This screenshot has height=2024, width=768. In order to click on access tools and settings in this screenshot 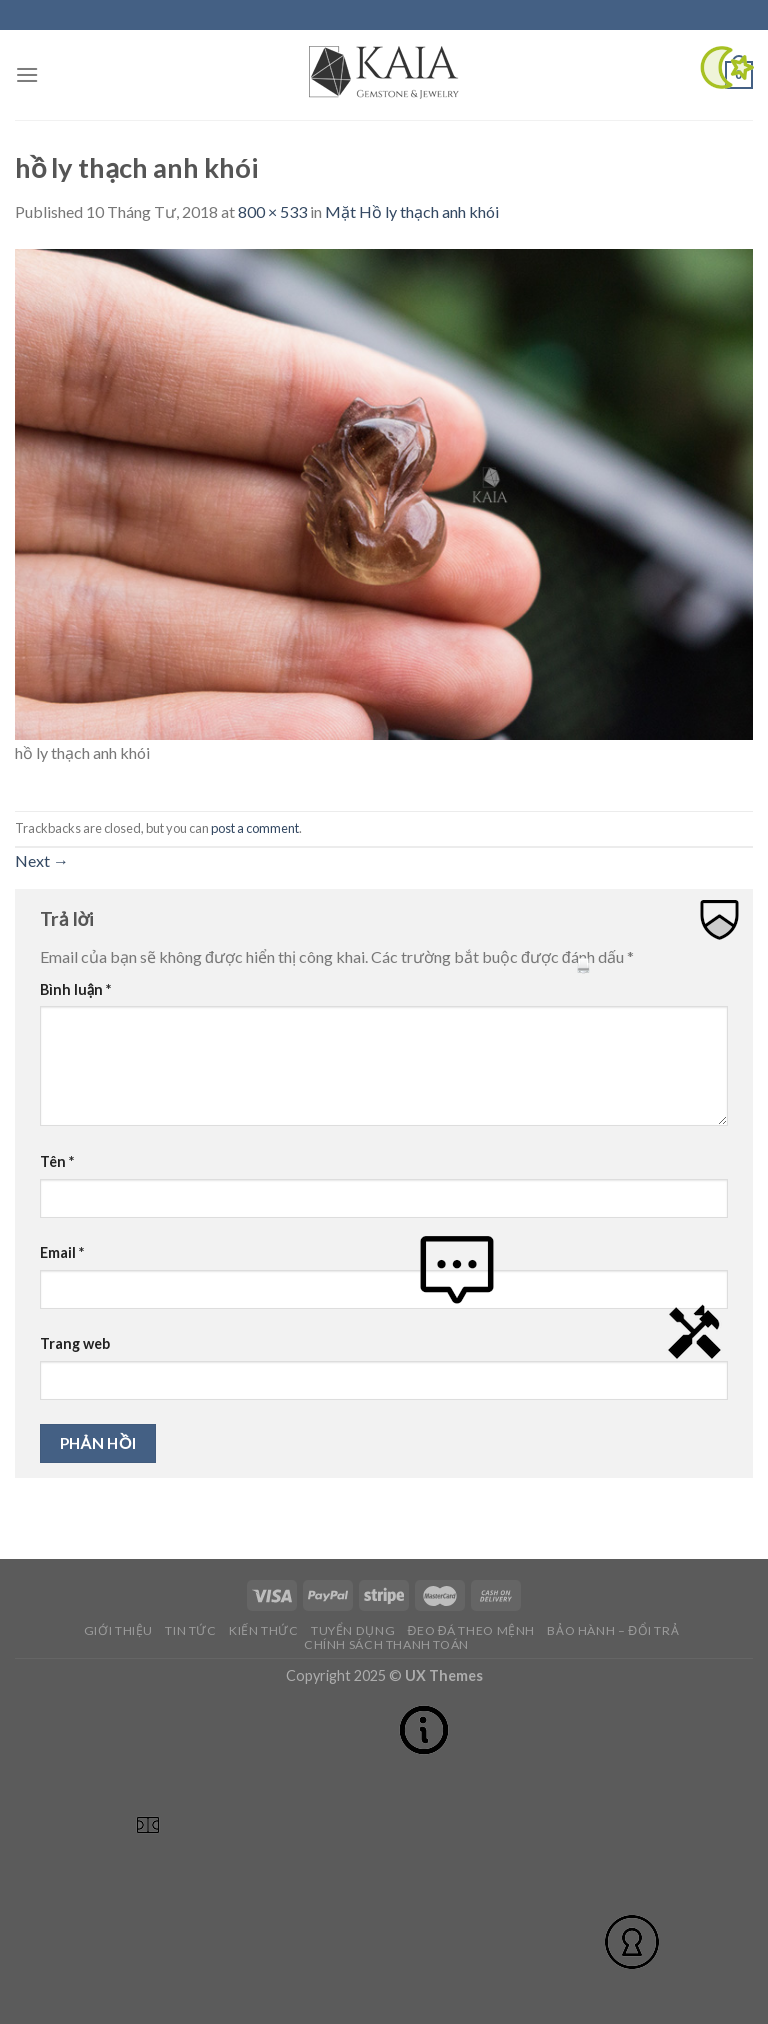, I will do `click(694, 1332)`.